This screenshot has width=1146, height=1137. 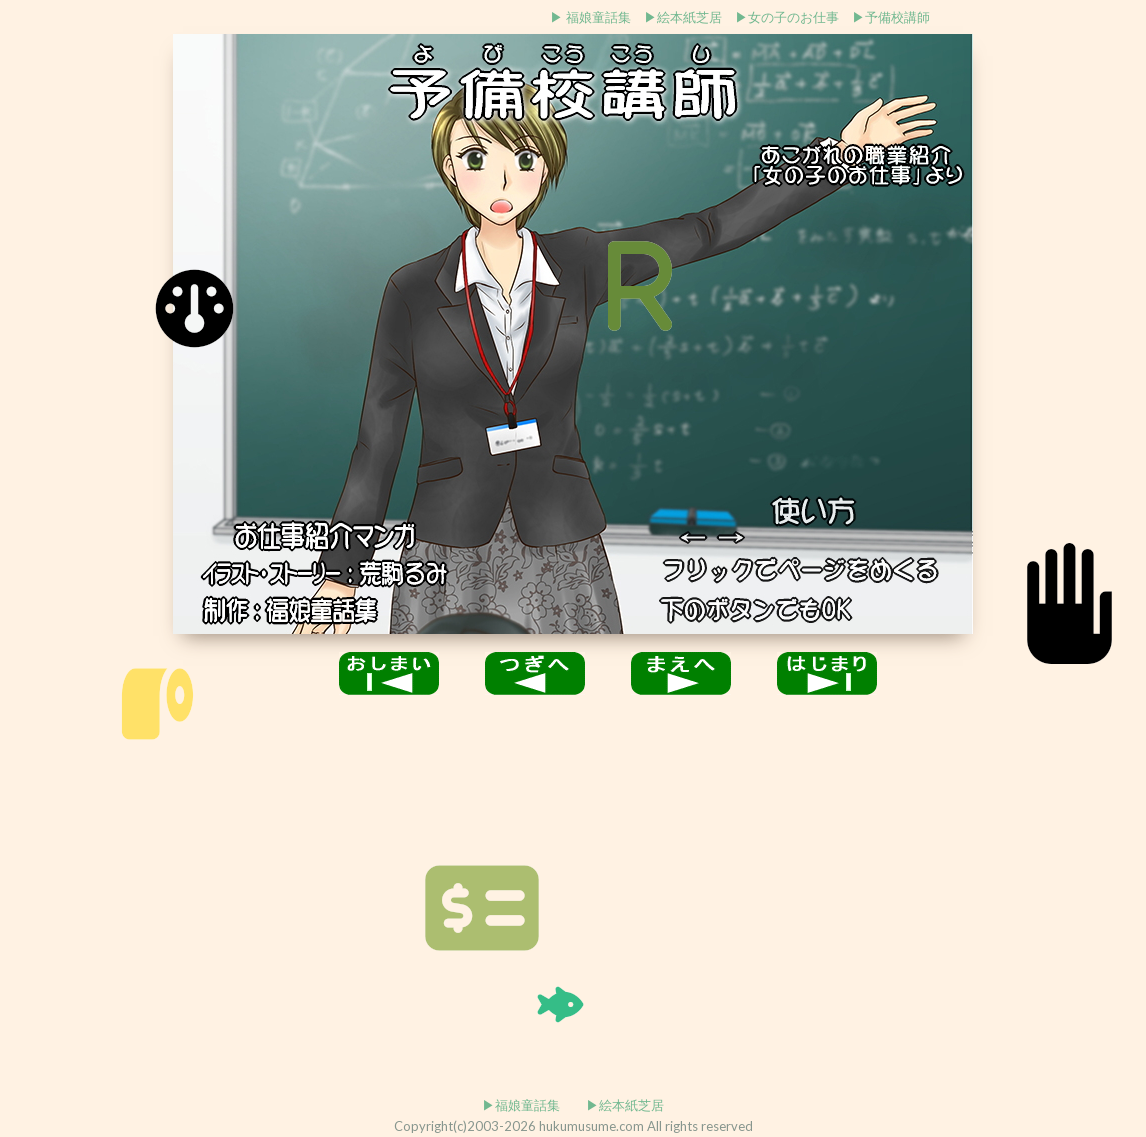 What do you see at coordinates (640, 286) in the screenshot?
I see `indicates a keyboard shortcut or hotkey for the letter R` at bounding box center [640, 286].